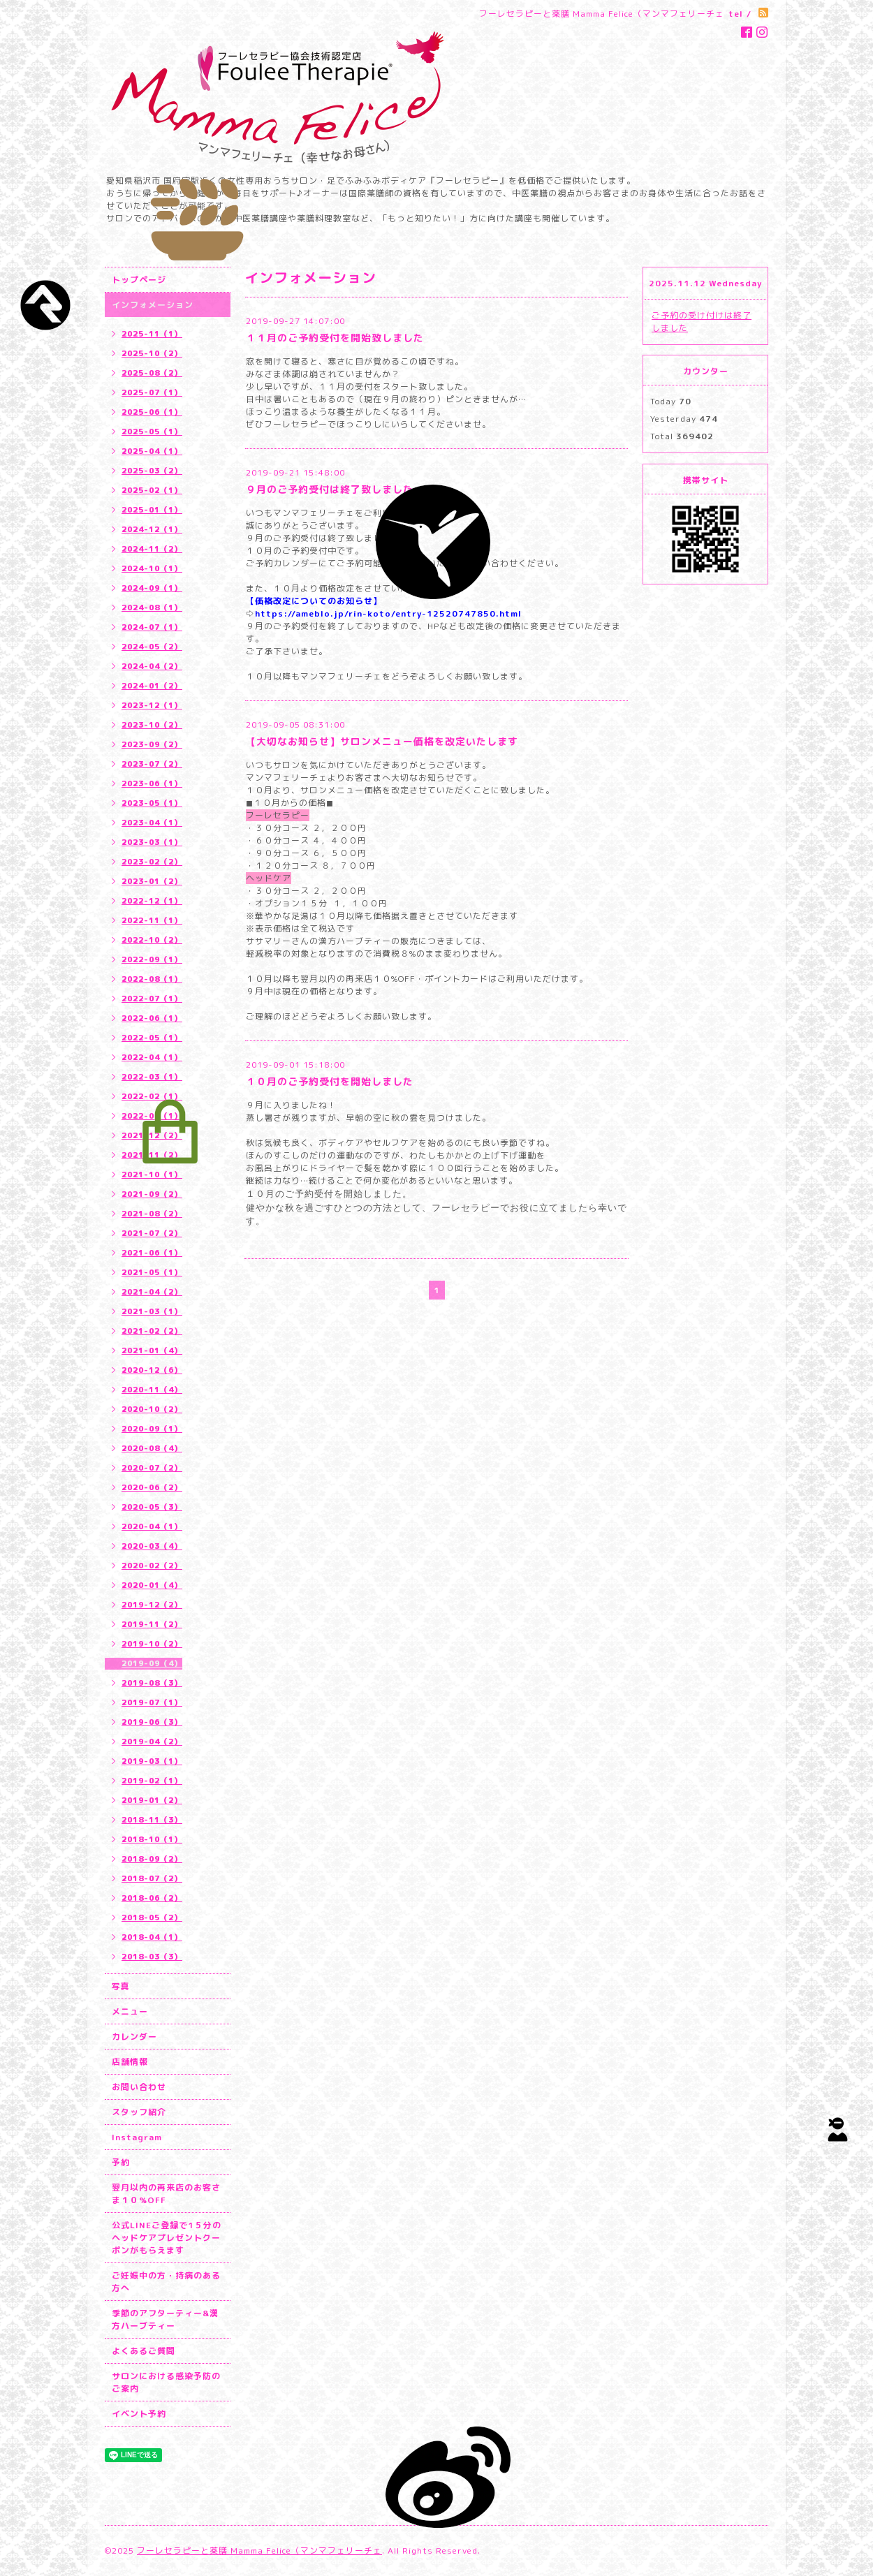 This screenshot has height=2576, width=873. Describe the element at coordinates (837, 2129) in the screenshot. I see `switch to incognito or private mode` at that location.